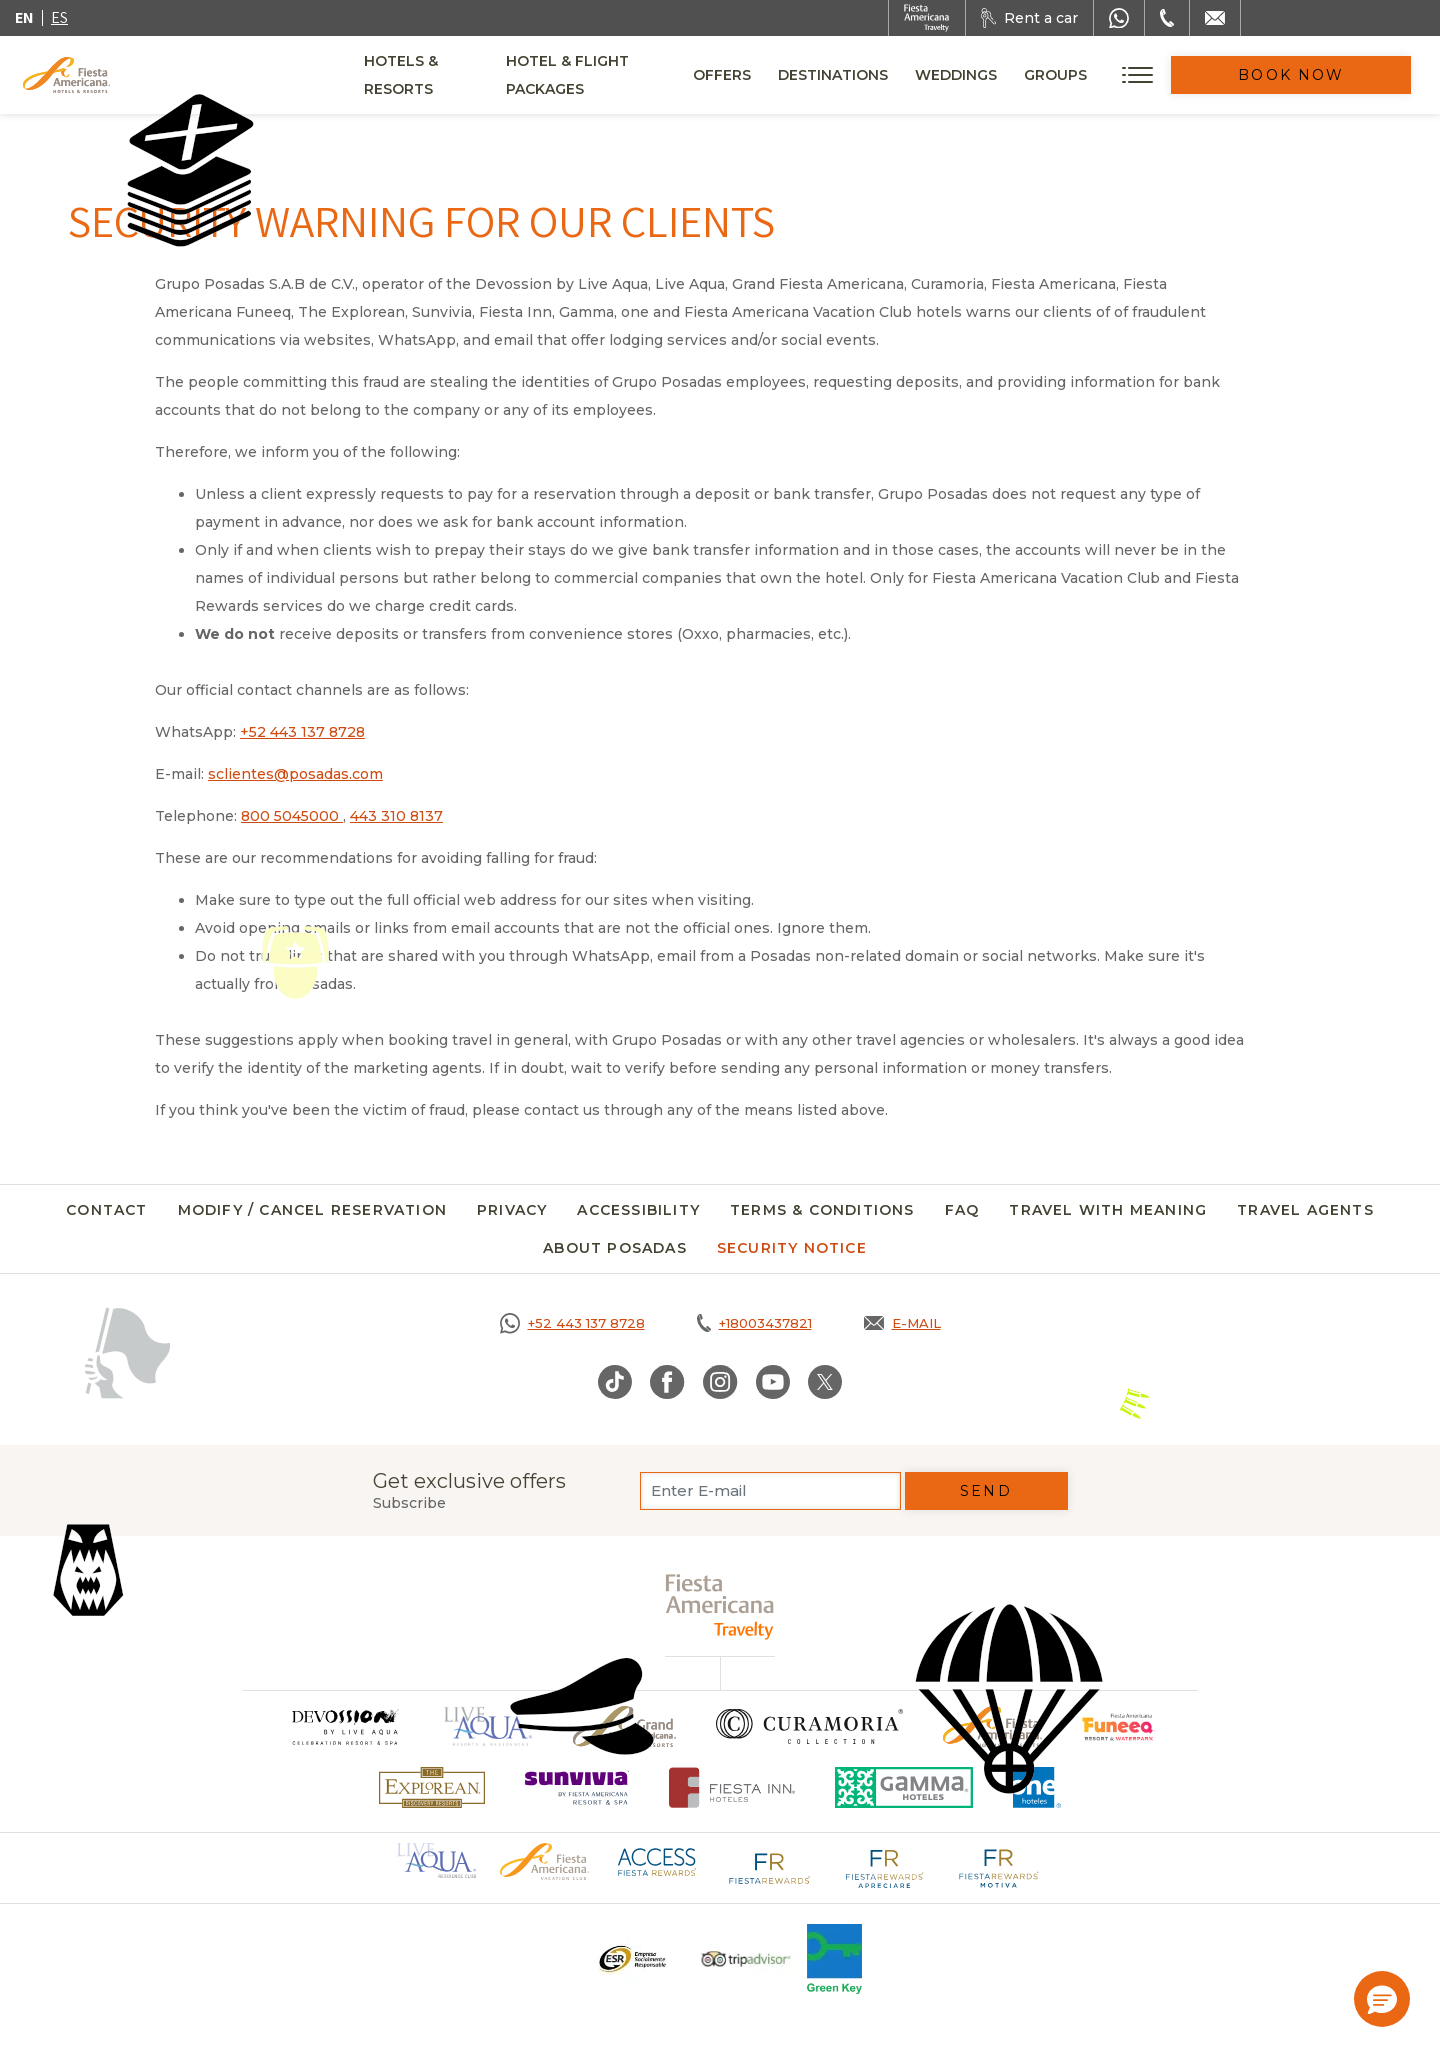  I want to click on declare a truce or ceasefire in game, so click(127, 1352).